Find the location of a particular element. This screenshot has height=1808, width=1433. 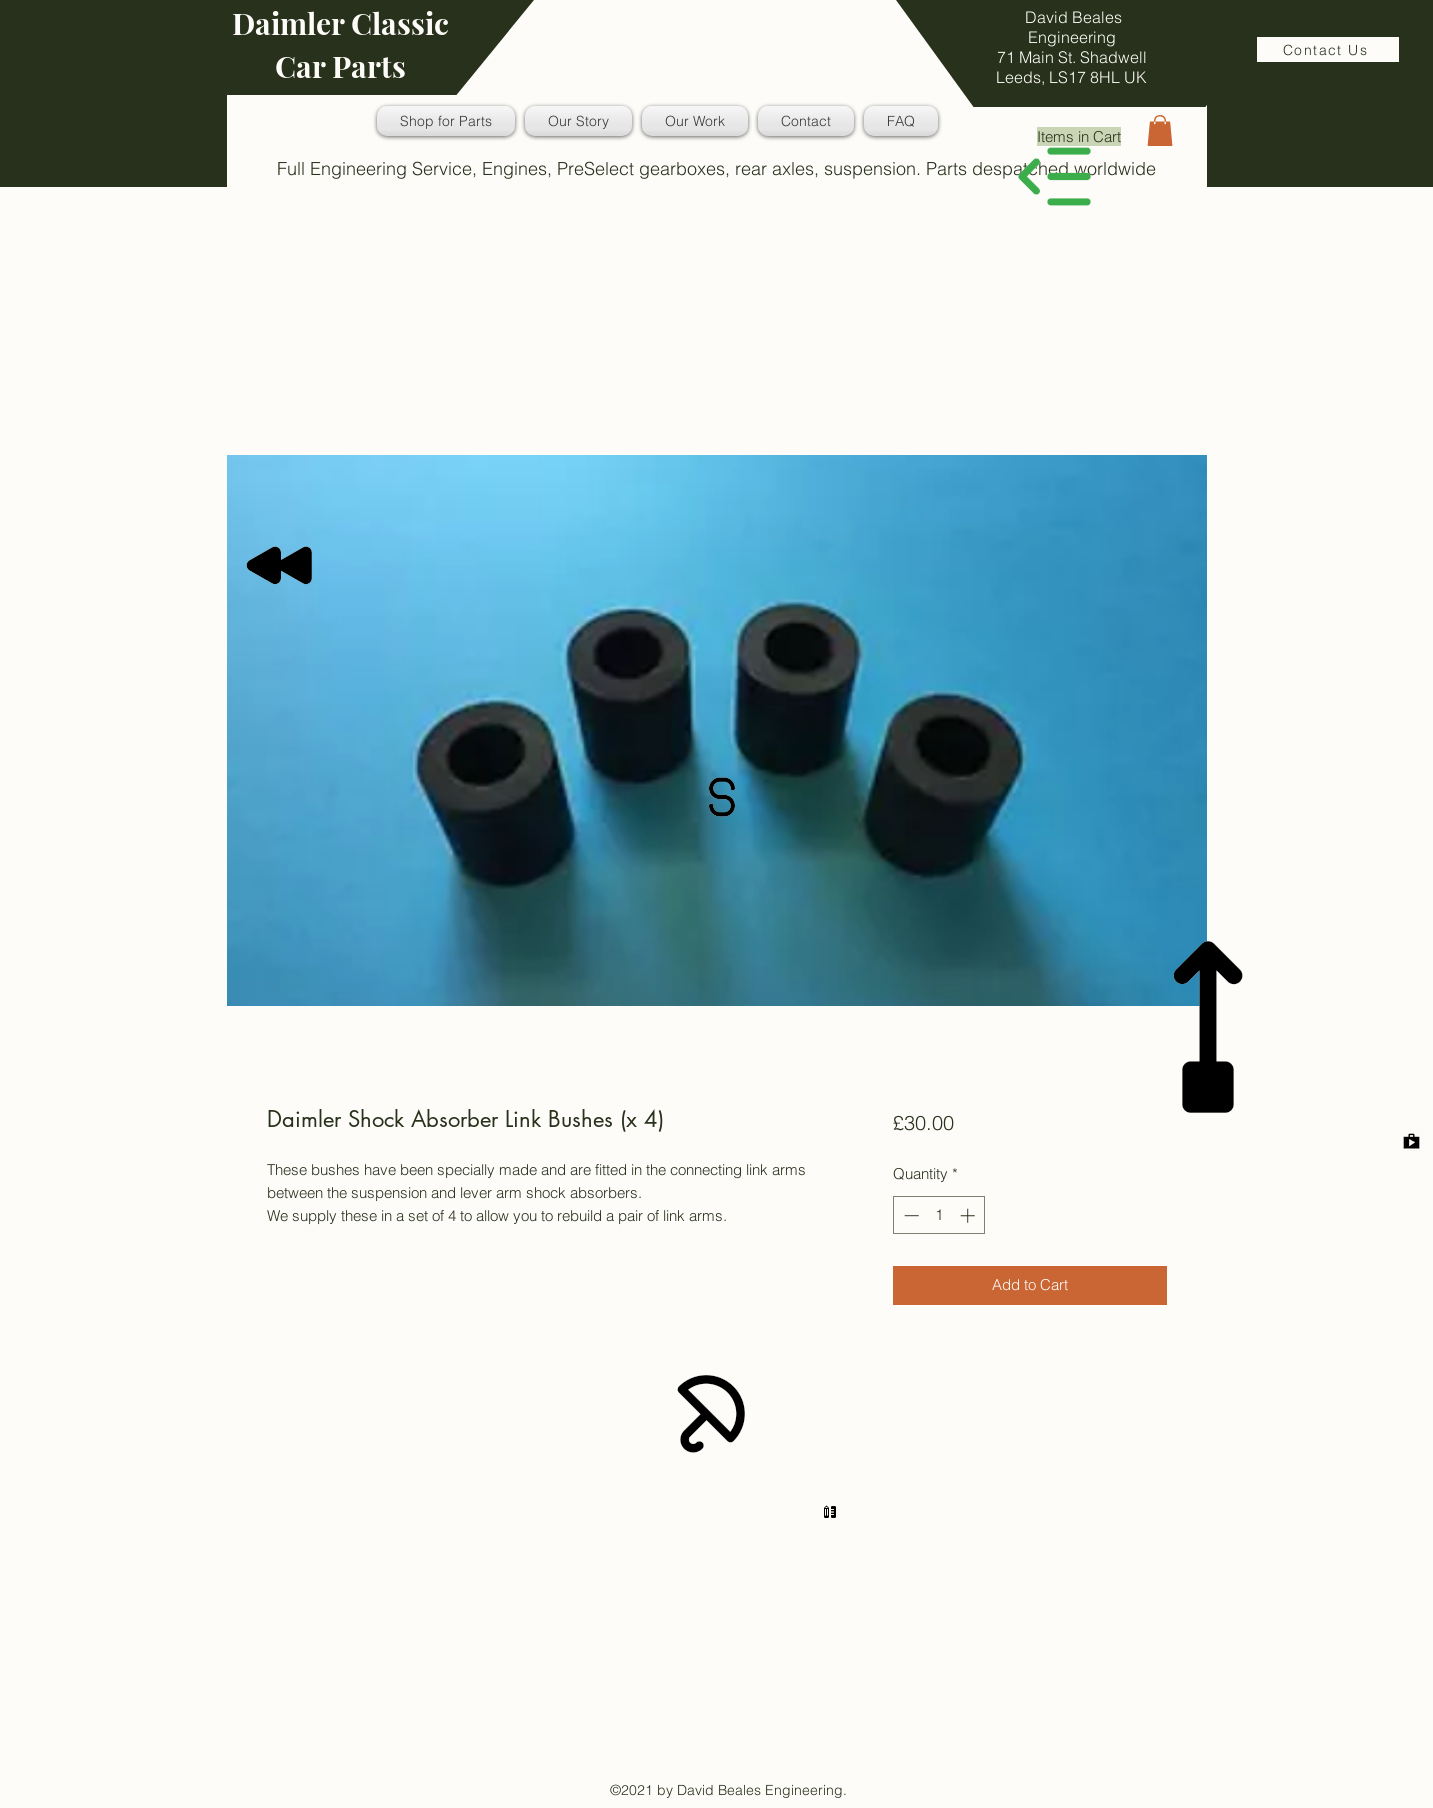

open the app store or marketplace is located at coordinates (1411, 1141).